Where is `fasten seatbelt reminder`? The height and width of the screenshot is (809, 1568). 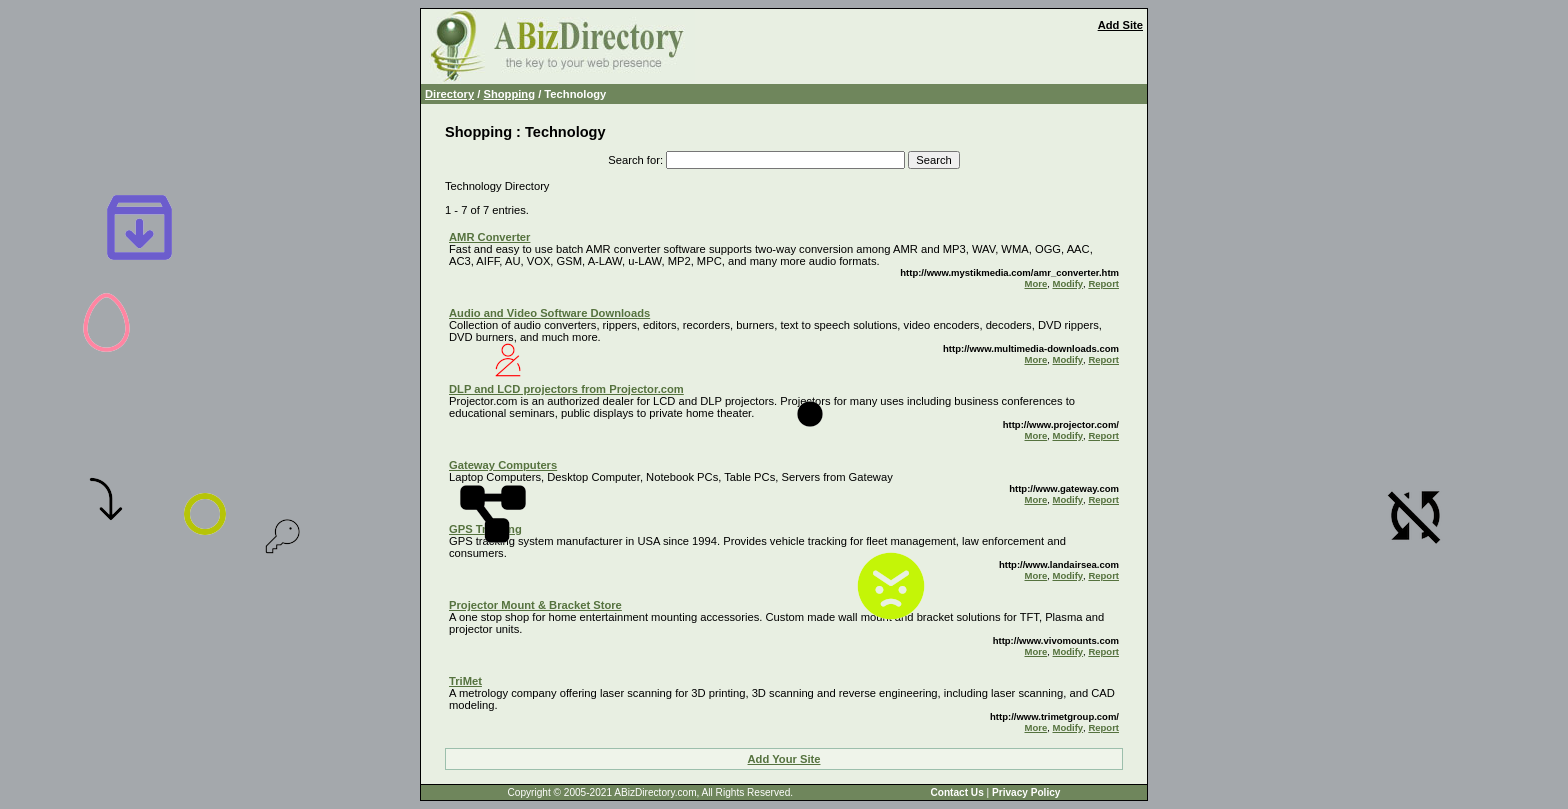
fasten seatbelt reminder is located at coordinates (508, 360).